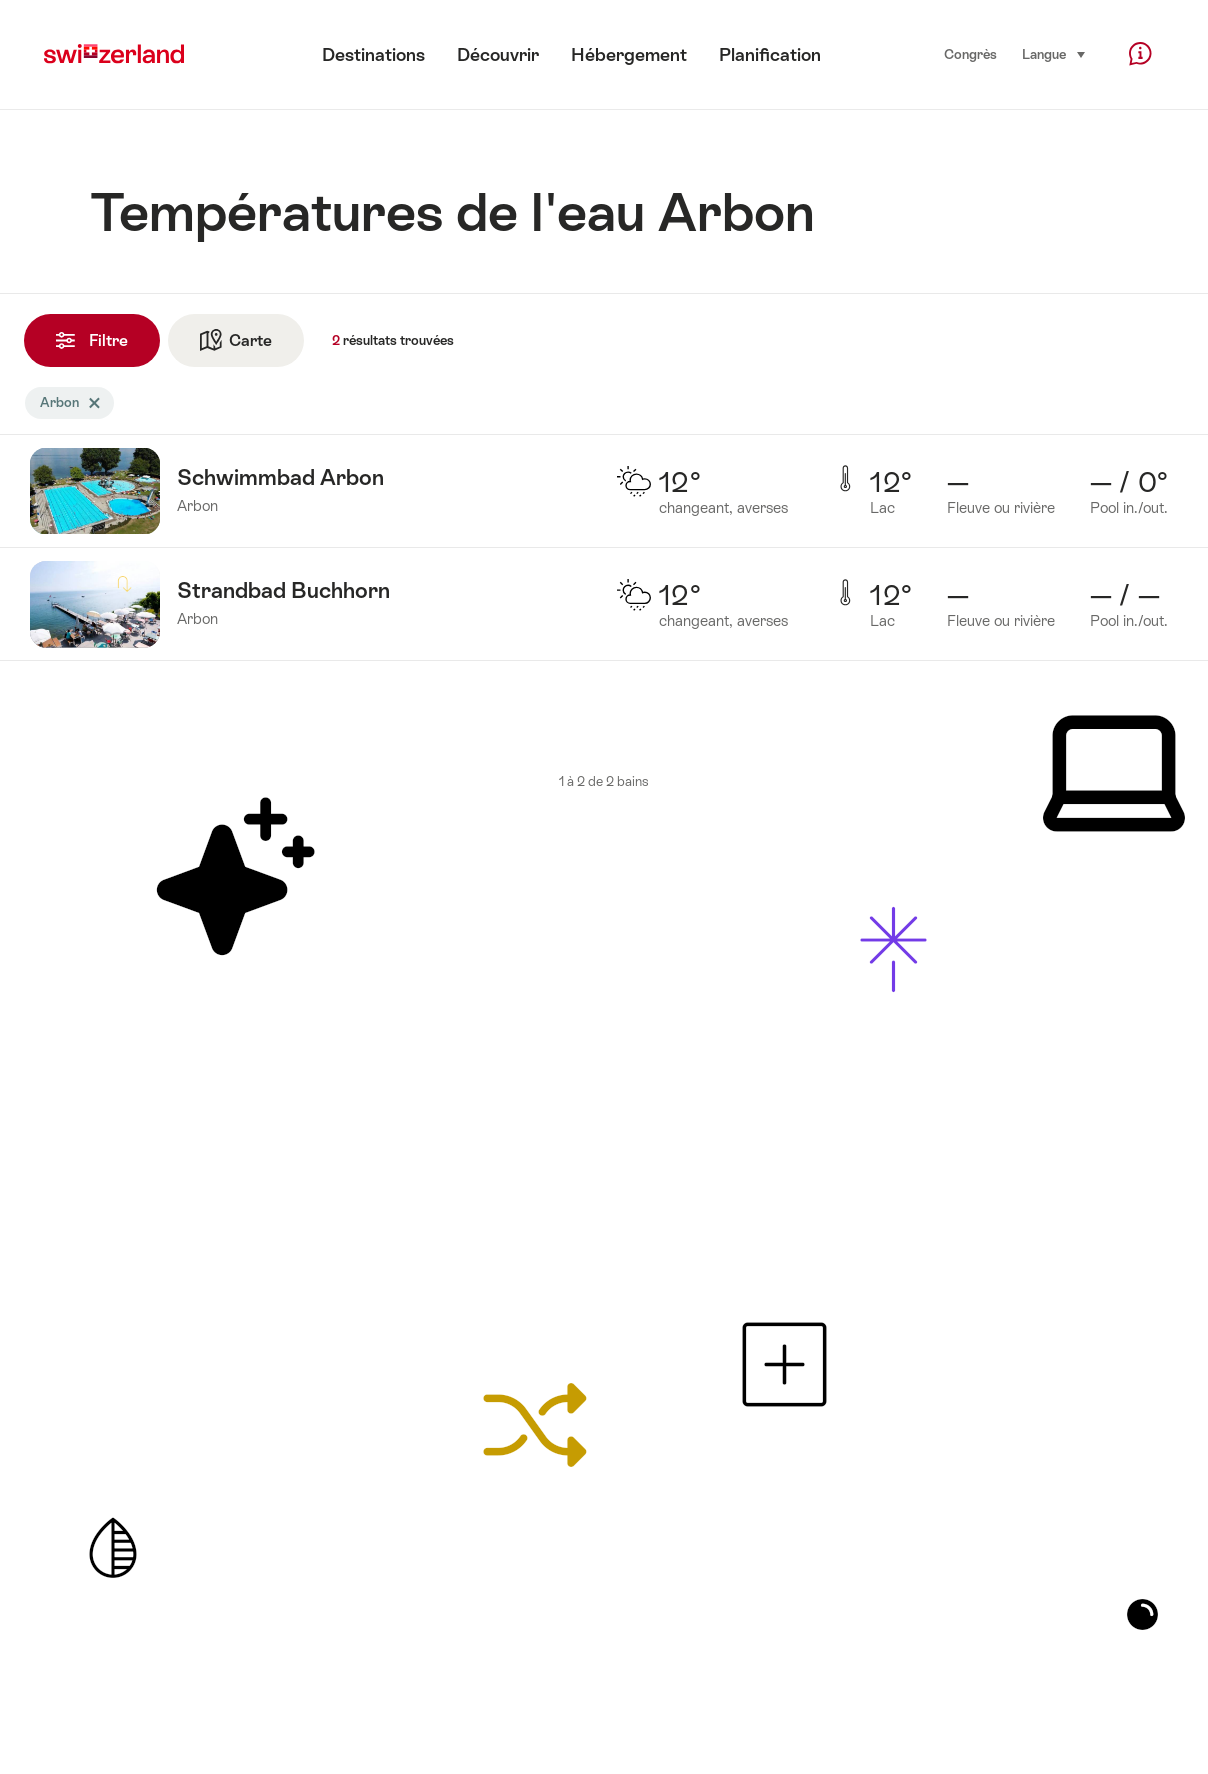 Image resolution: width=1208 pixels, height=1774 pixels. Describe the element at coordinates (1114, 770) in the screenshot. I see `switch to desktop view` at that location.